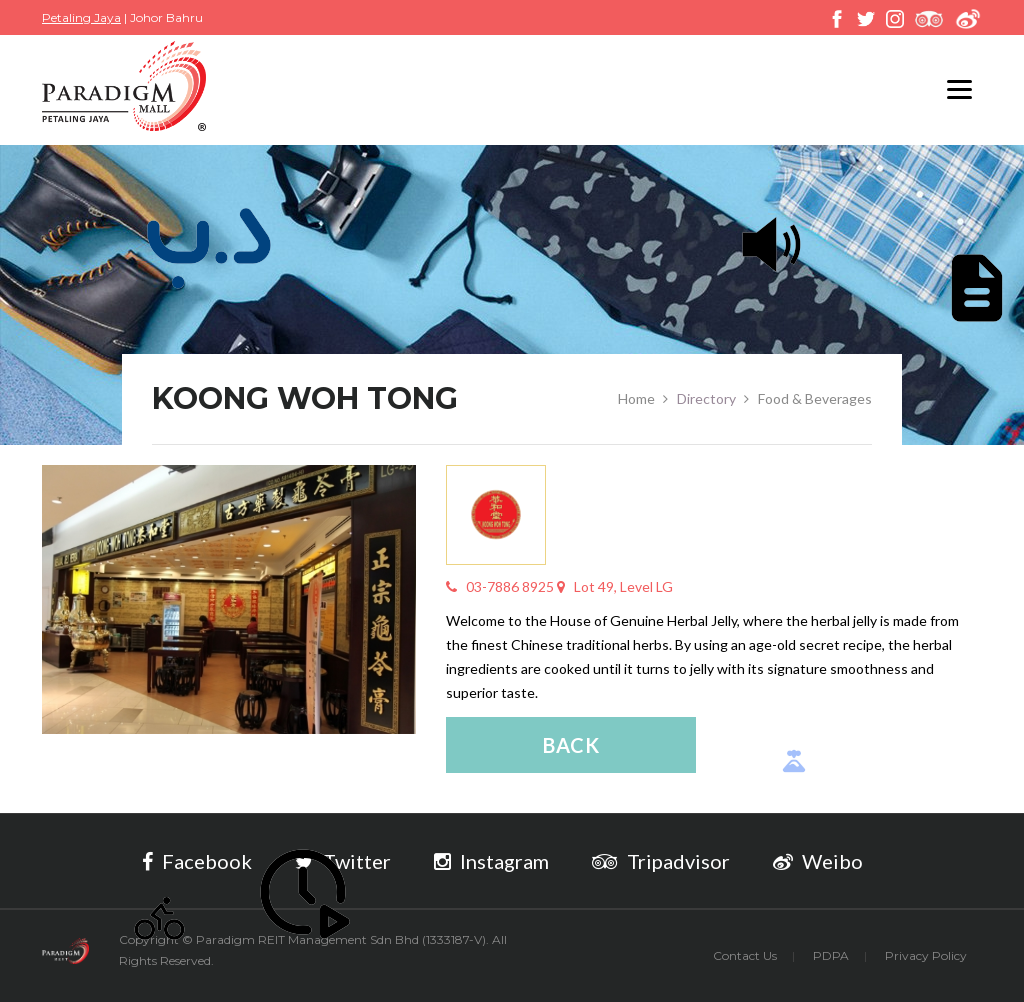 Image resolution: width=1024 pixels, height=1002 pixels. I want to click on access bike-sharing or cycling options, so click(159, 917).